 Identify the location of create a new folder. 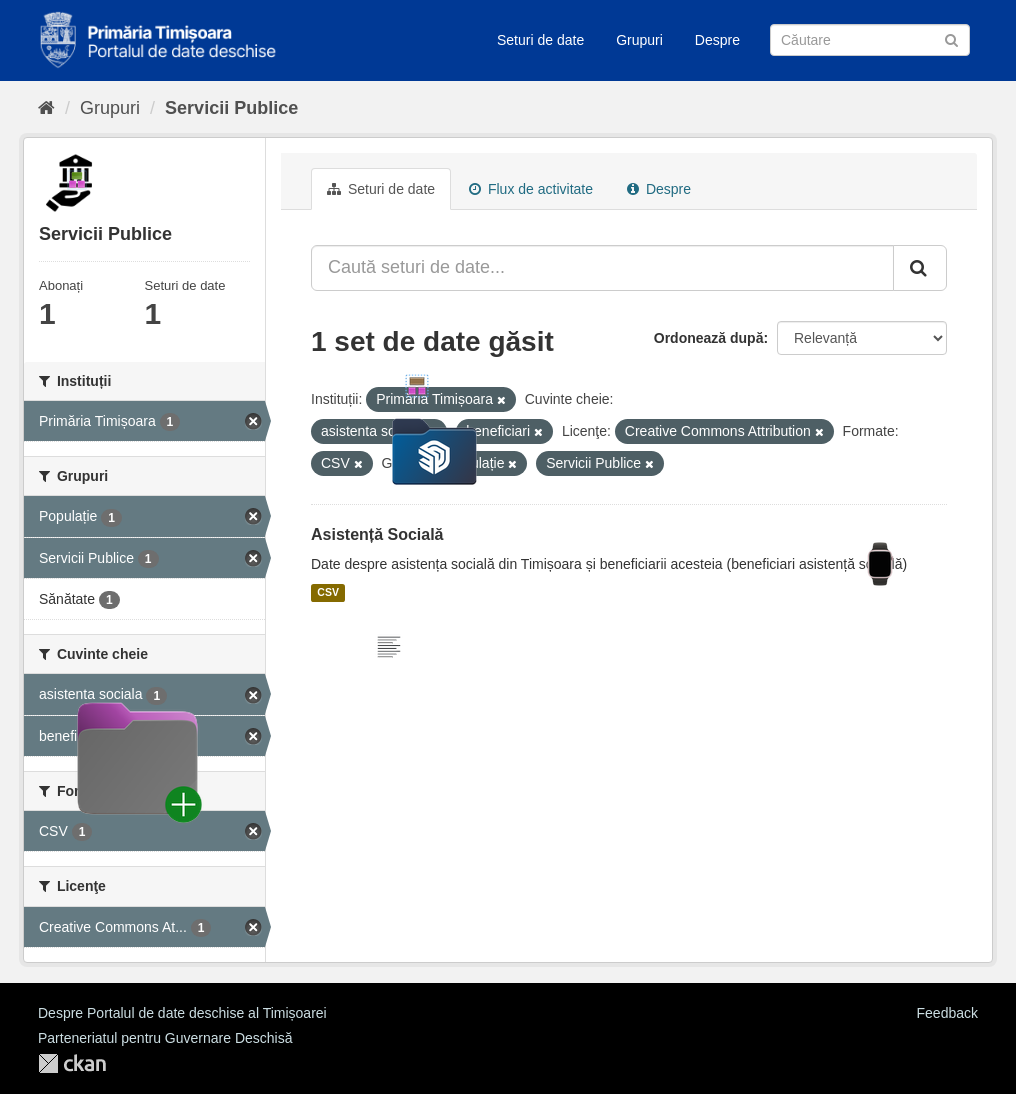
(137, 758).